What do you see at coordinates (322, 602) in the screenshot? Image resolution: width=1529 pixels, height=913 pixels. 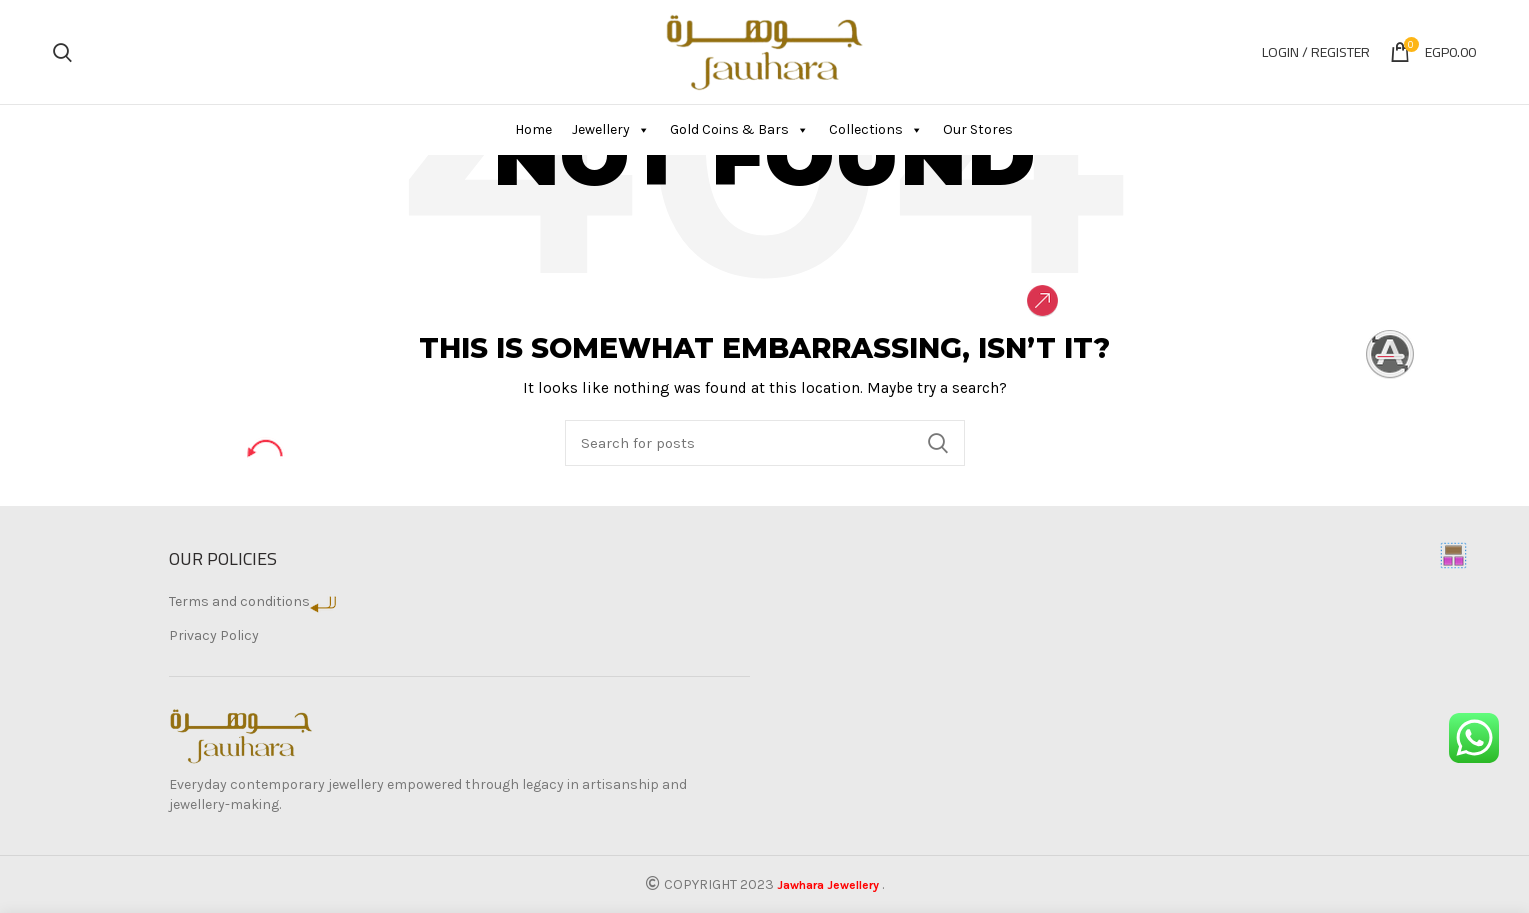 I see `reply to all recipients of an email` at bounding box center [322, 602].